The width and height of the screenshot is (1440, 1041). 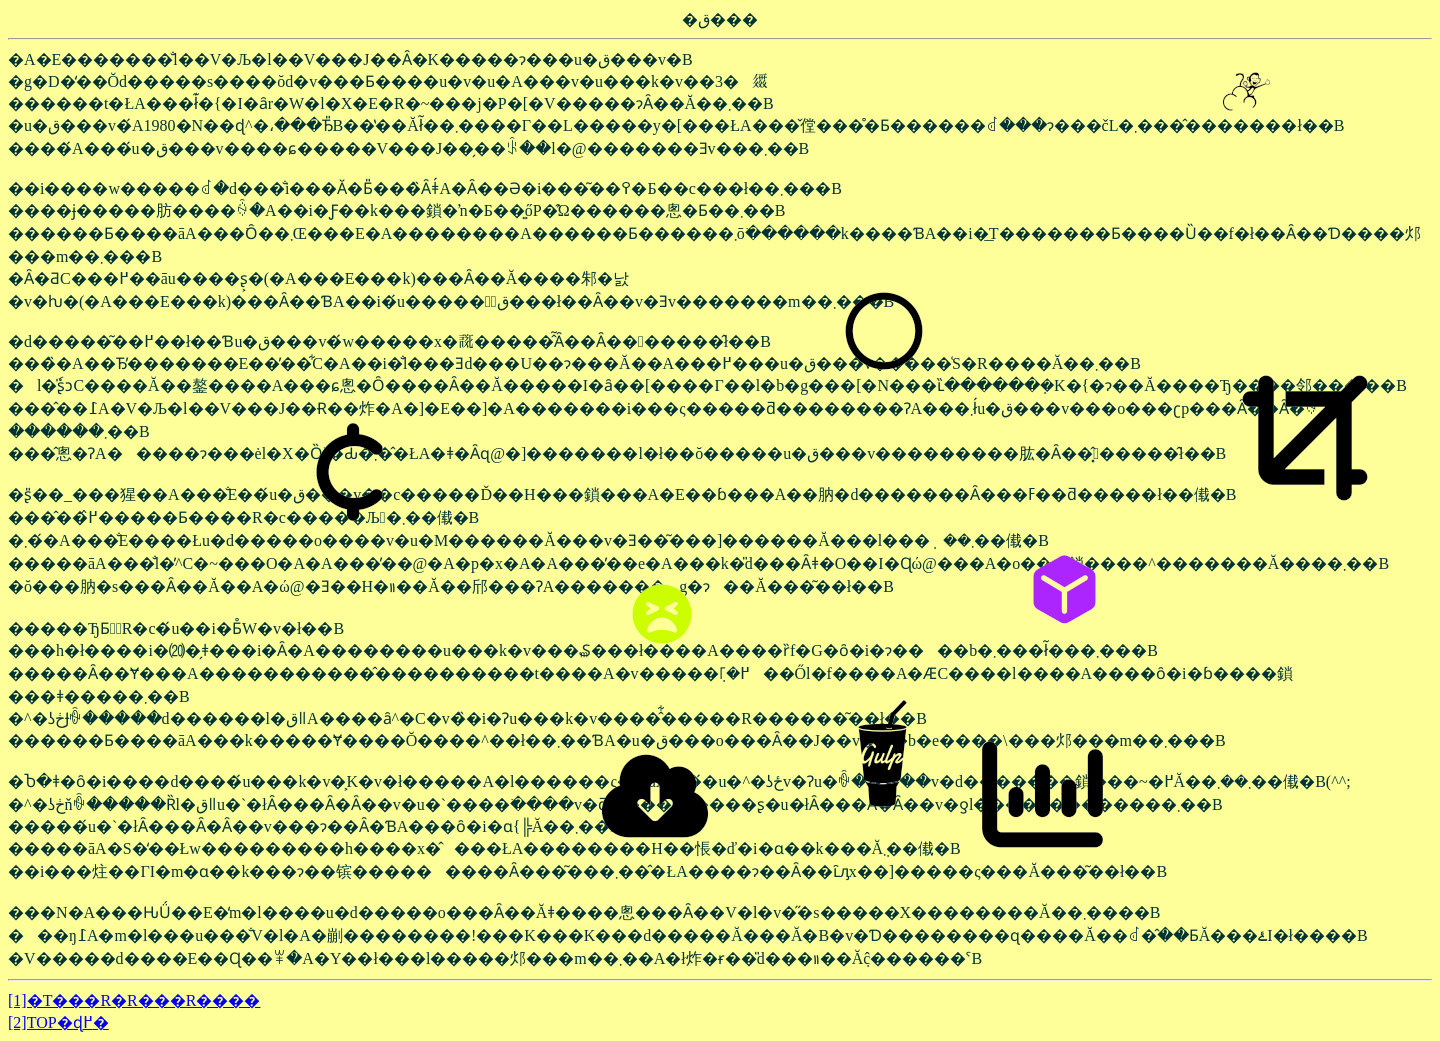 What do you see at coordinates (1305, 438) in the screenshot?
I see `crop an image` at bounding box center [1305, 438].